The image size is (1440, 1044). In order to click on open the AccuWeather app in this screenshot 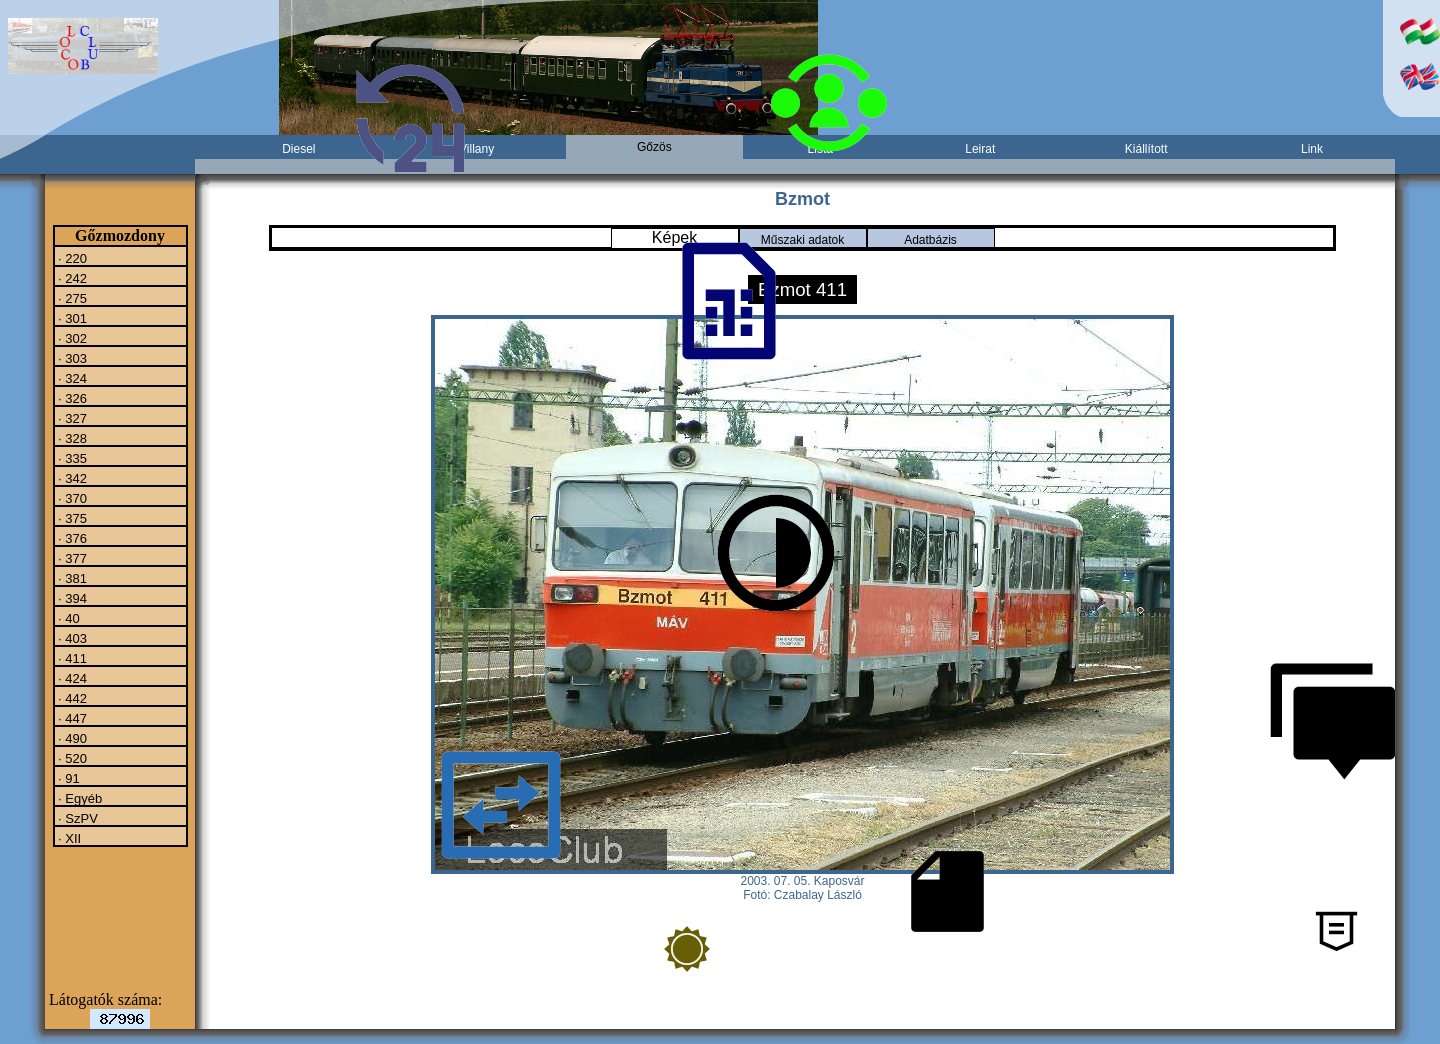, I will do `click(687, 949)`.